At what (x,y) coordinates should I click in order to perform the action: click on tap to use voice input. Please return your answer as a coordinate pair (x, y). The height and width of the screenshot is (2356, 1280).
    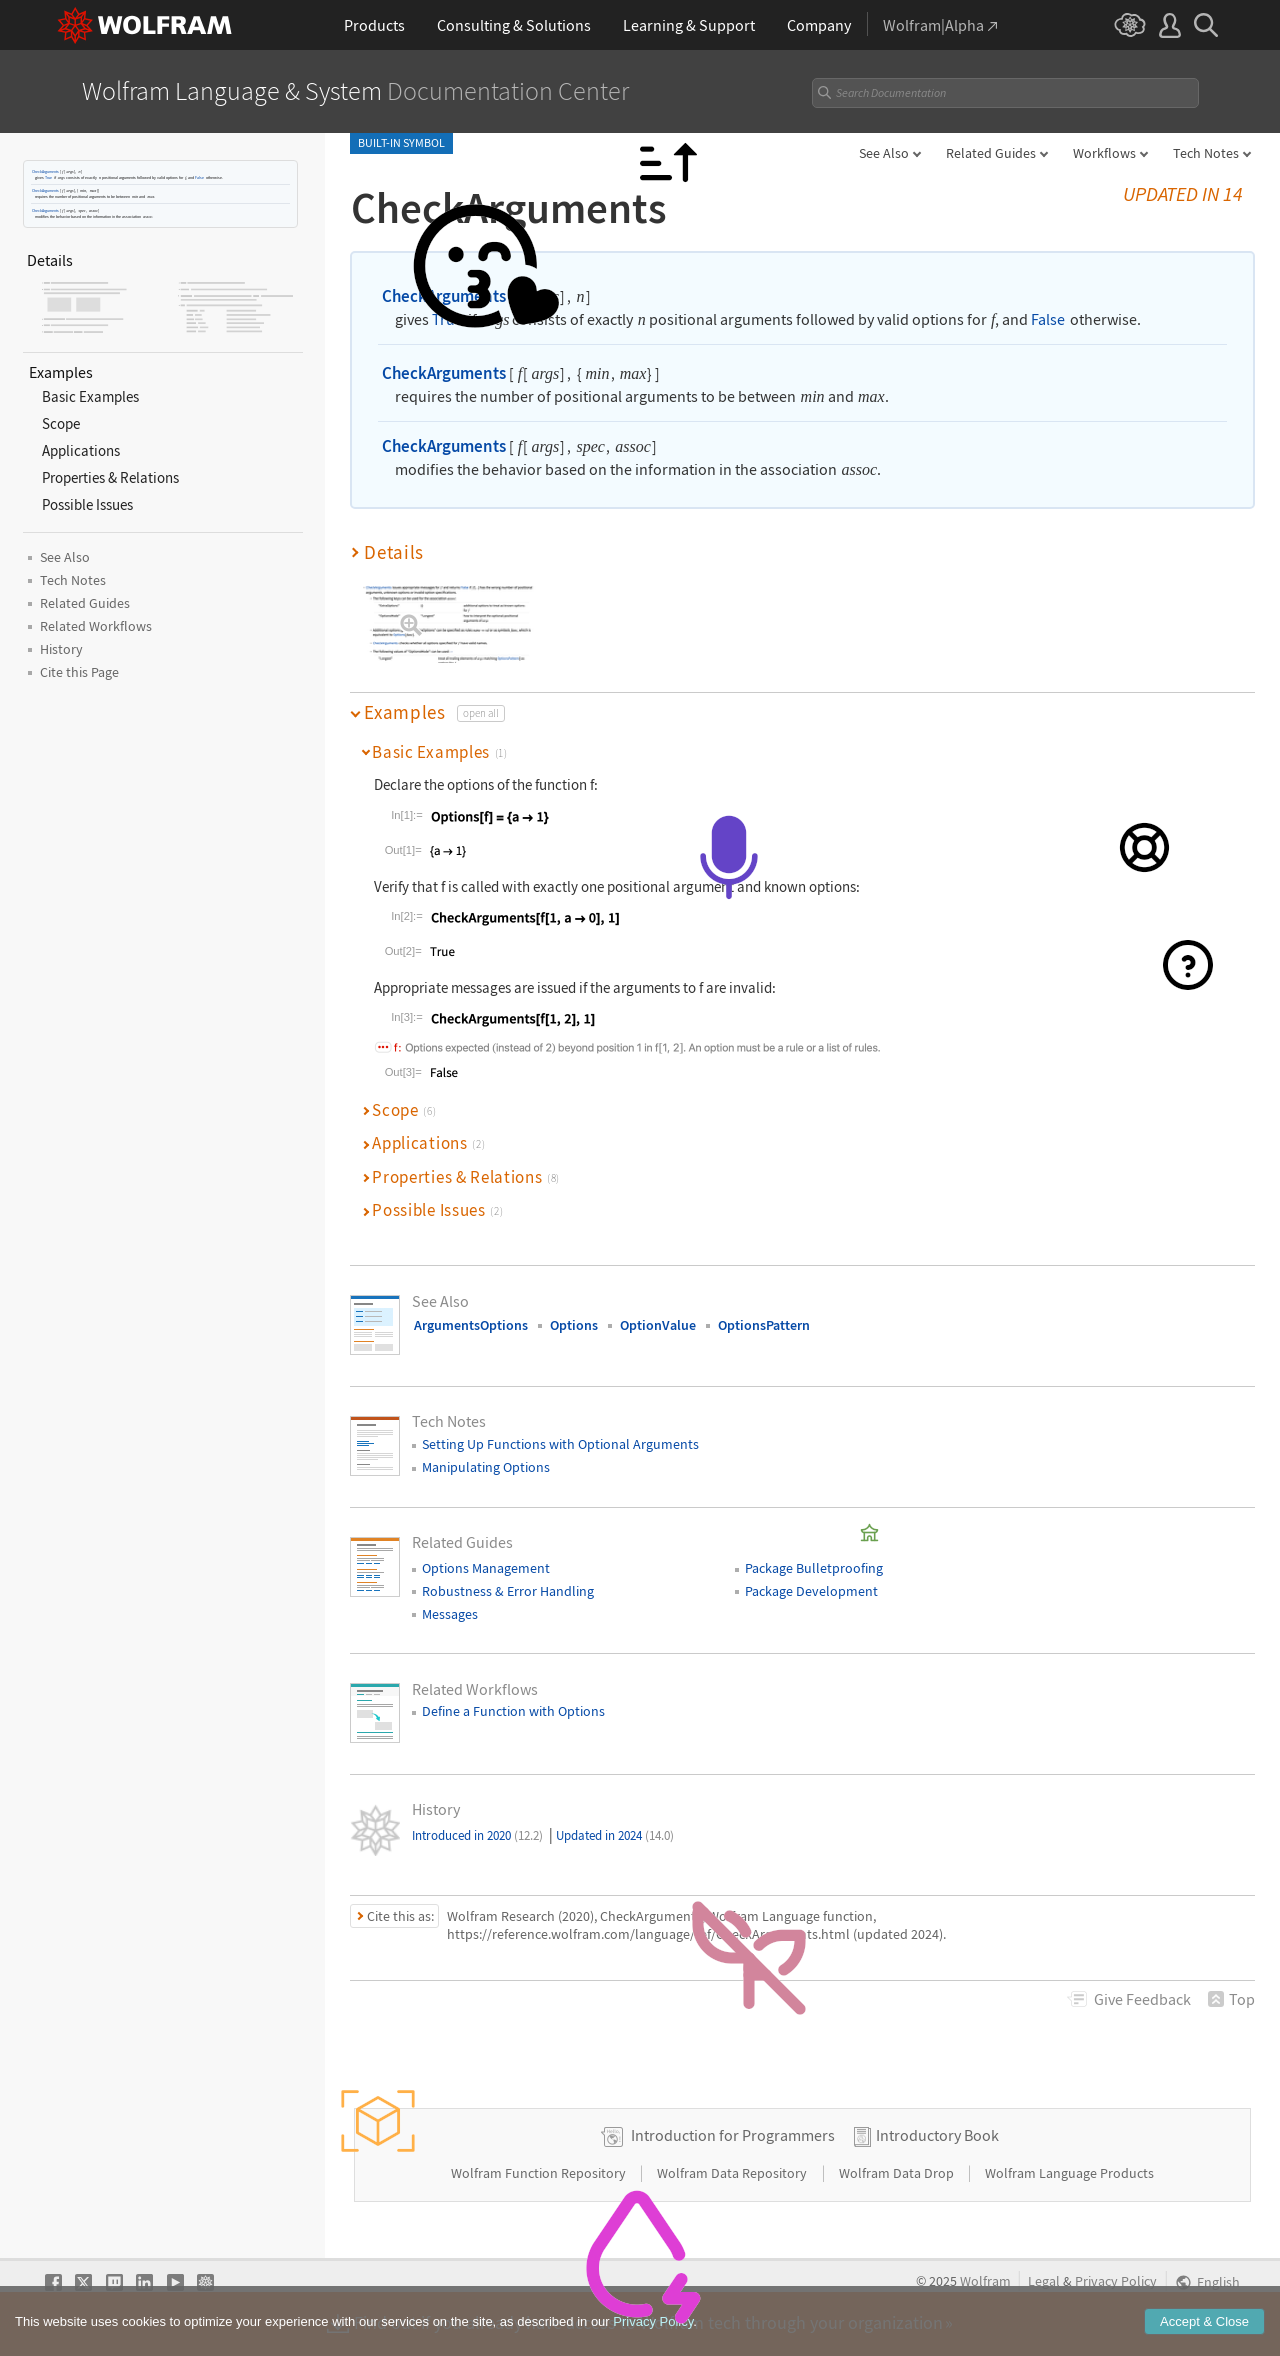
    Looking at the image, I should click on (729, 856).